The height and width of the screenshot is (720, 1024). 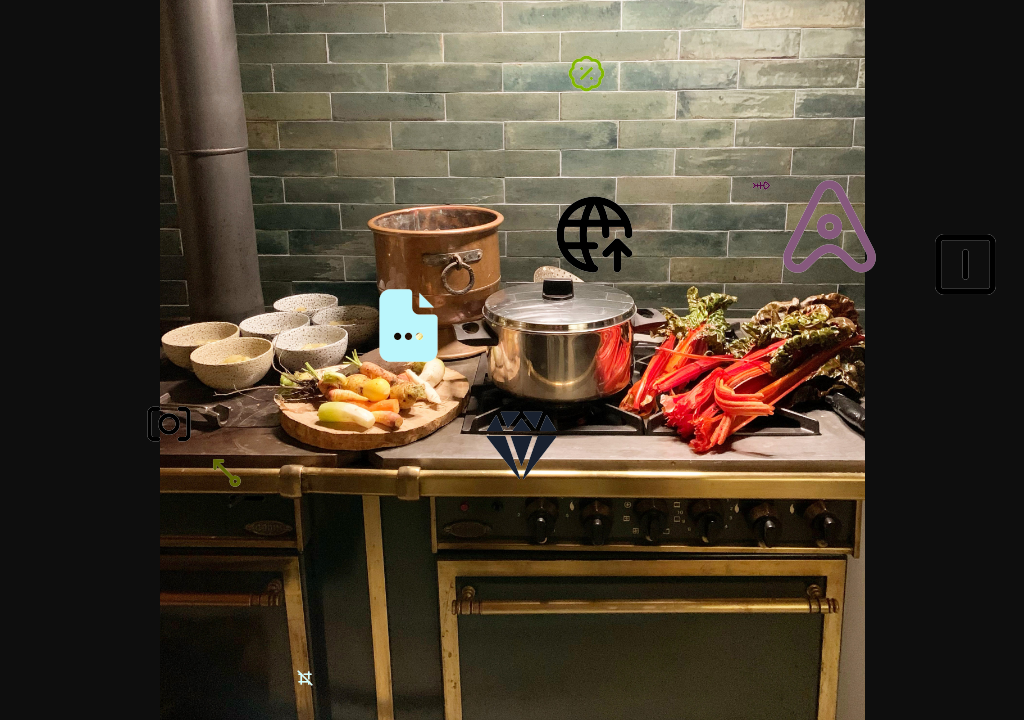 What do you see at coordinates (169, 424) in the screenshot?
I see `access camera or photo capture settings` at bounding box center [169, 424].